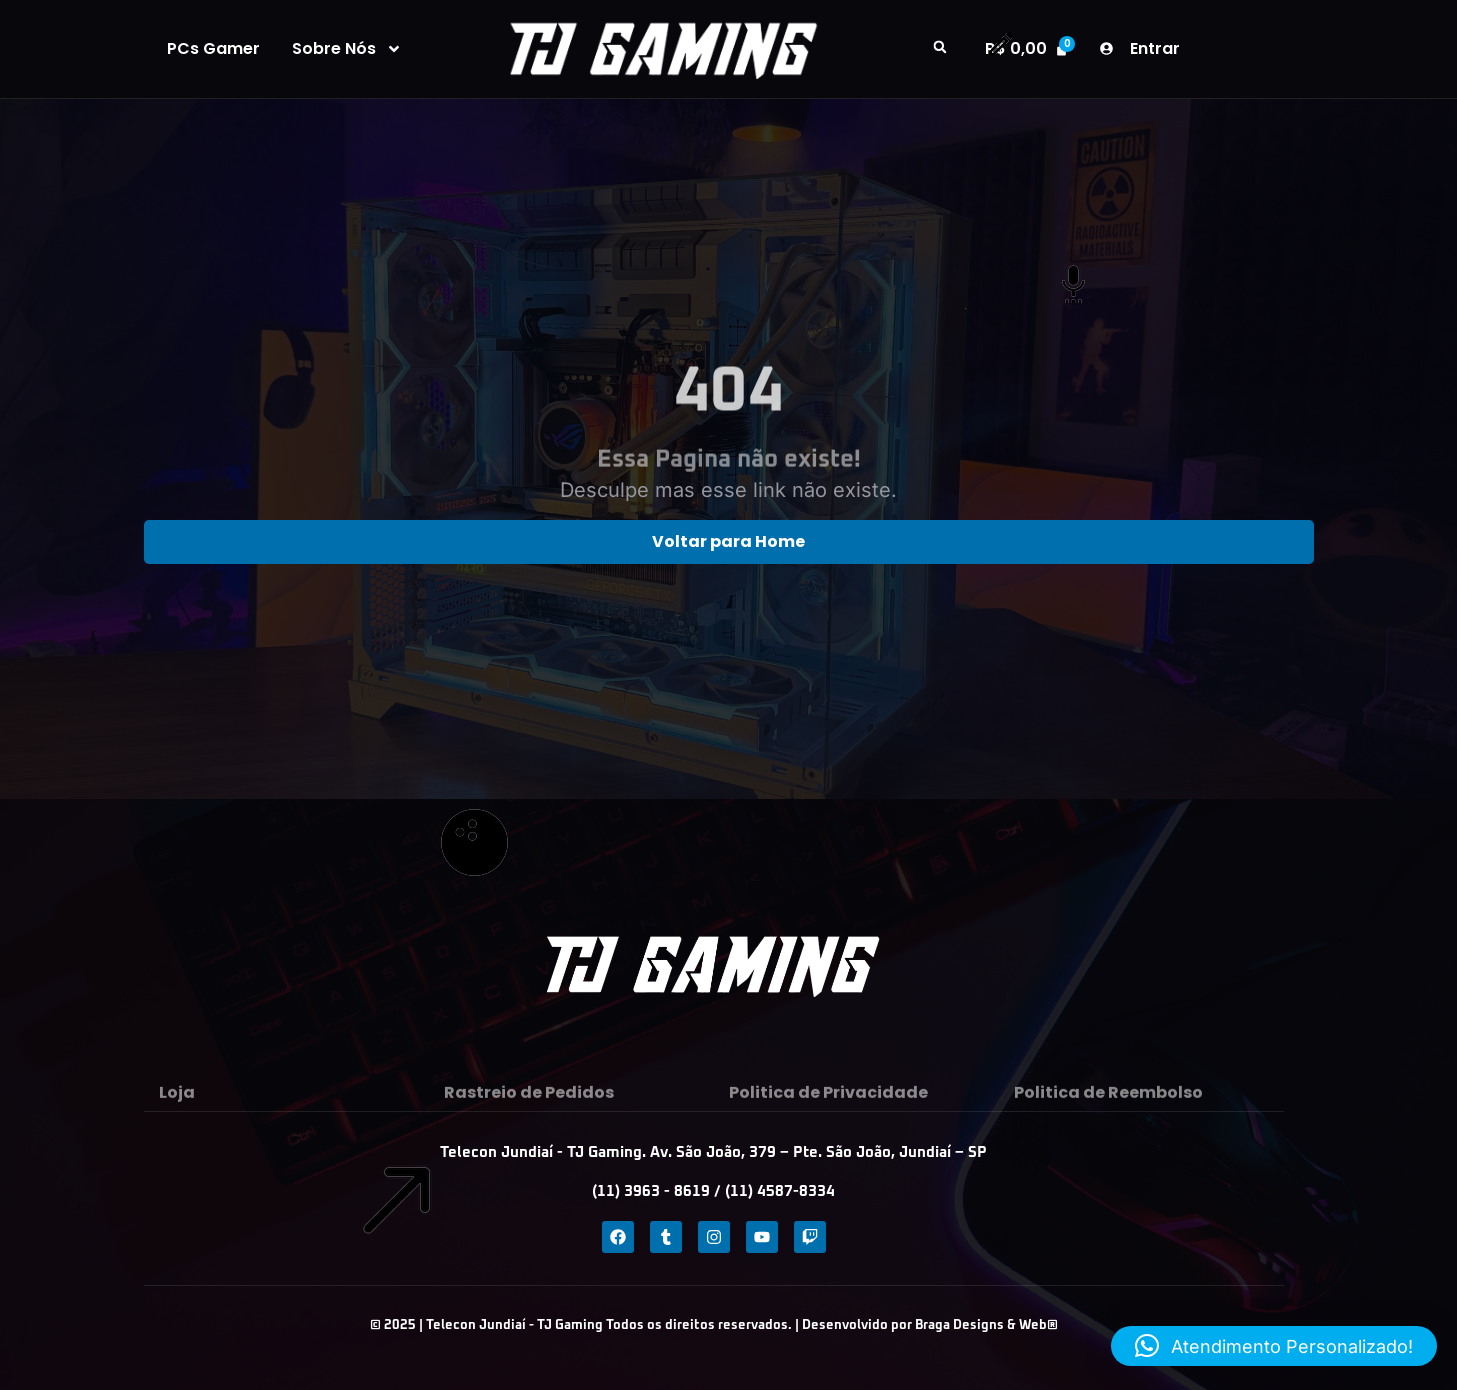  I want to click on open link in new tab or window, so click(398, 1199).